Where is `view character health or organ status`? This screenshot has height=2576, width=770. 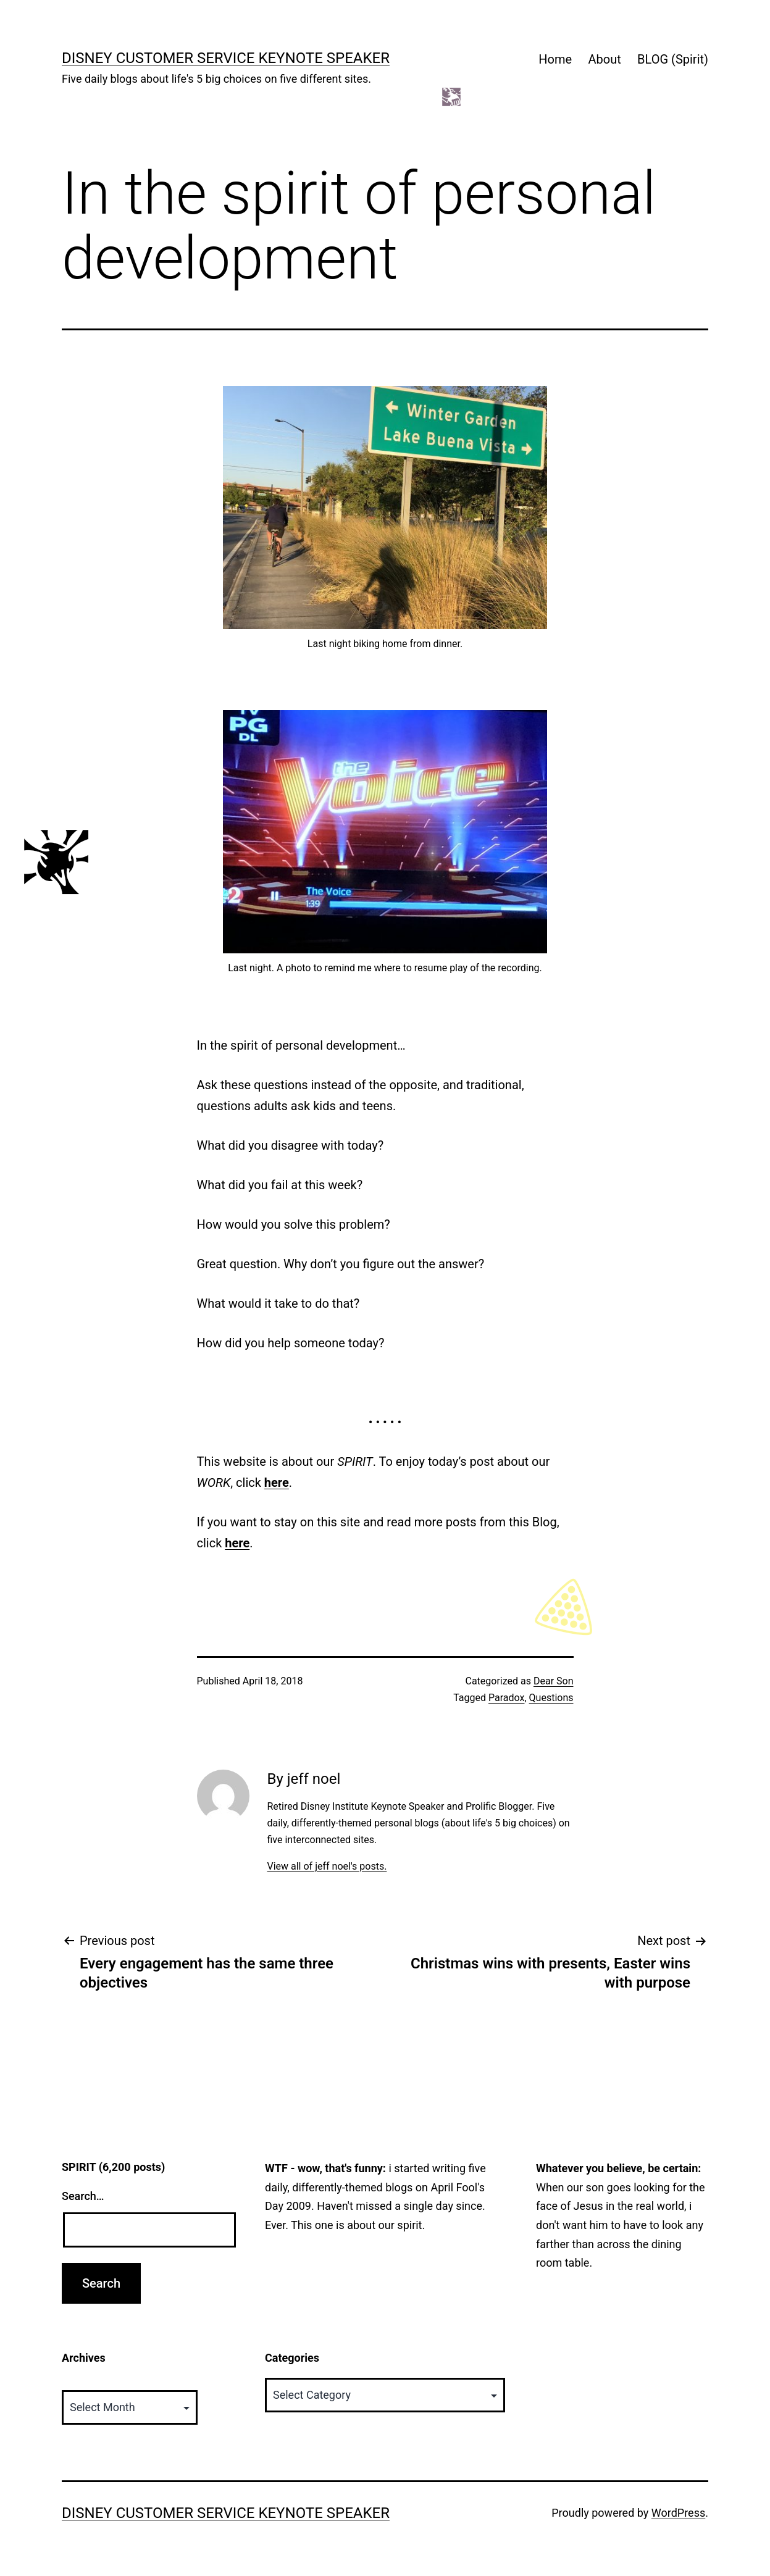
view character health or organ status is located at coordinates (56, 862).